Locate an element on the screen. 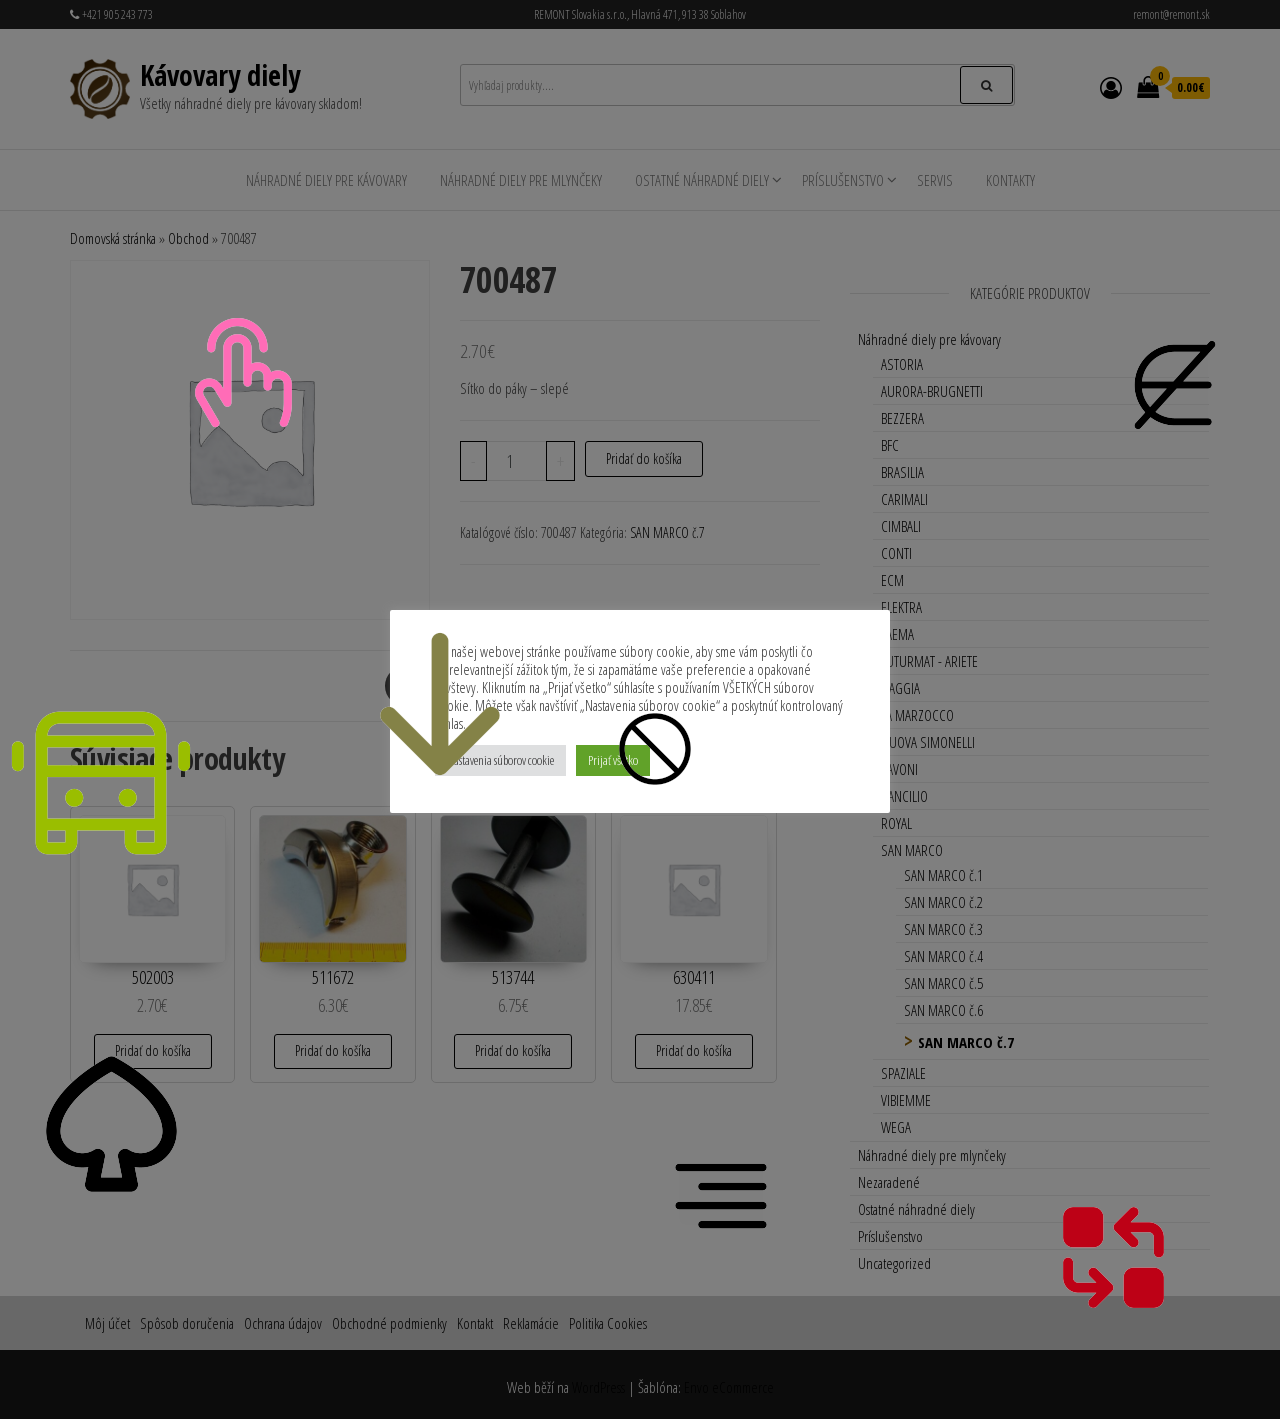 The height and width of the screenshot is (1419, 1280). indicates a blocked or prohibited action is located at coordinates (655, 749).